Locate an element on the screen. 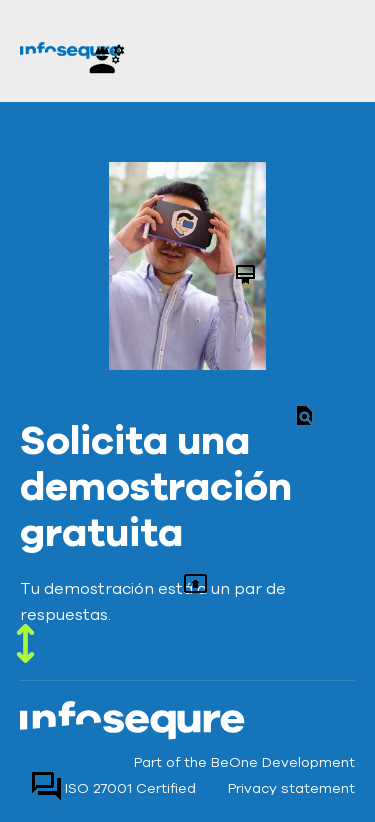 The width and height of the screenshot is (375, 822). view membership card details is located at coordinates (245, 274).